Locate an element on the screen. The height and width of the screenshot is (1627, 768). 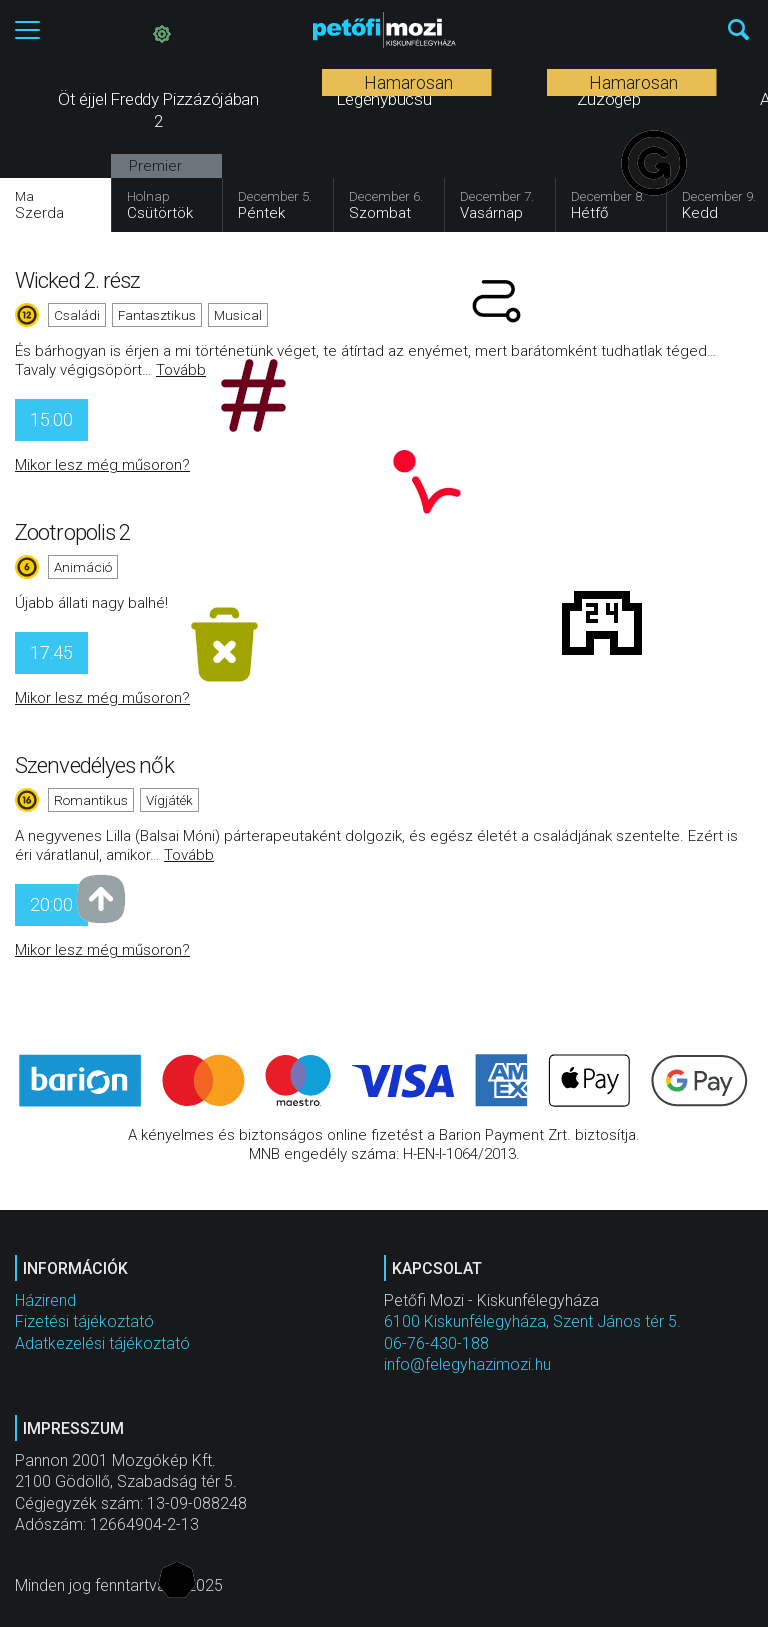
permanently delete item is located at coordinates (224, 644).